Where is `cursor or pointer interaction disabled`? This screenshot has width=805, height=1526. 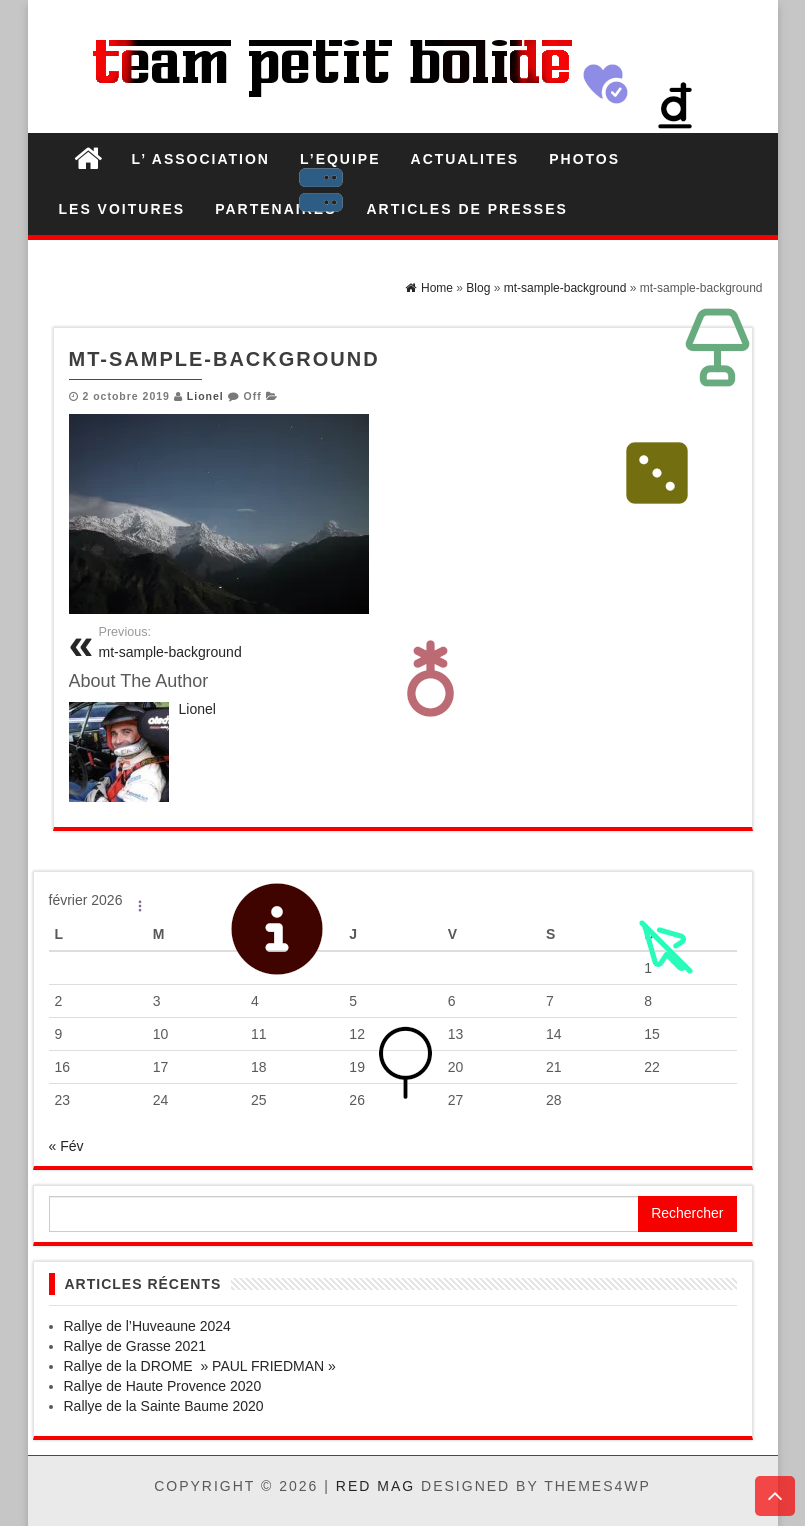
cursor or pointer interaction disabled is located at coordinates (666, 947).